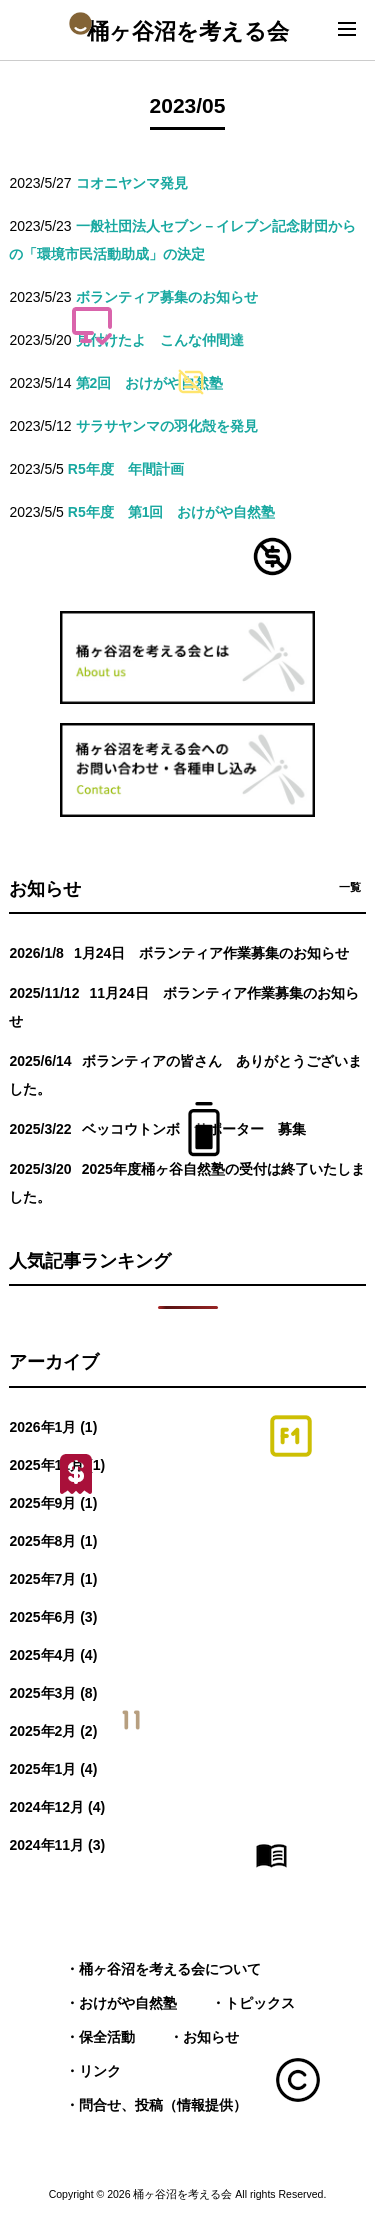 This screenshot has height=2215, width=375. What do you see at coordinates (191, 382) in the screenshot?
I see `disable identity verification` at bounding box center [191, 382].